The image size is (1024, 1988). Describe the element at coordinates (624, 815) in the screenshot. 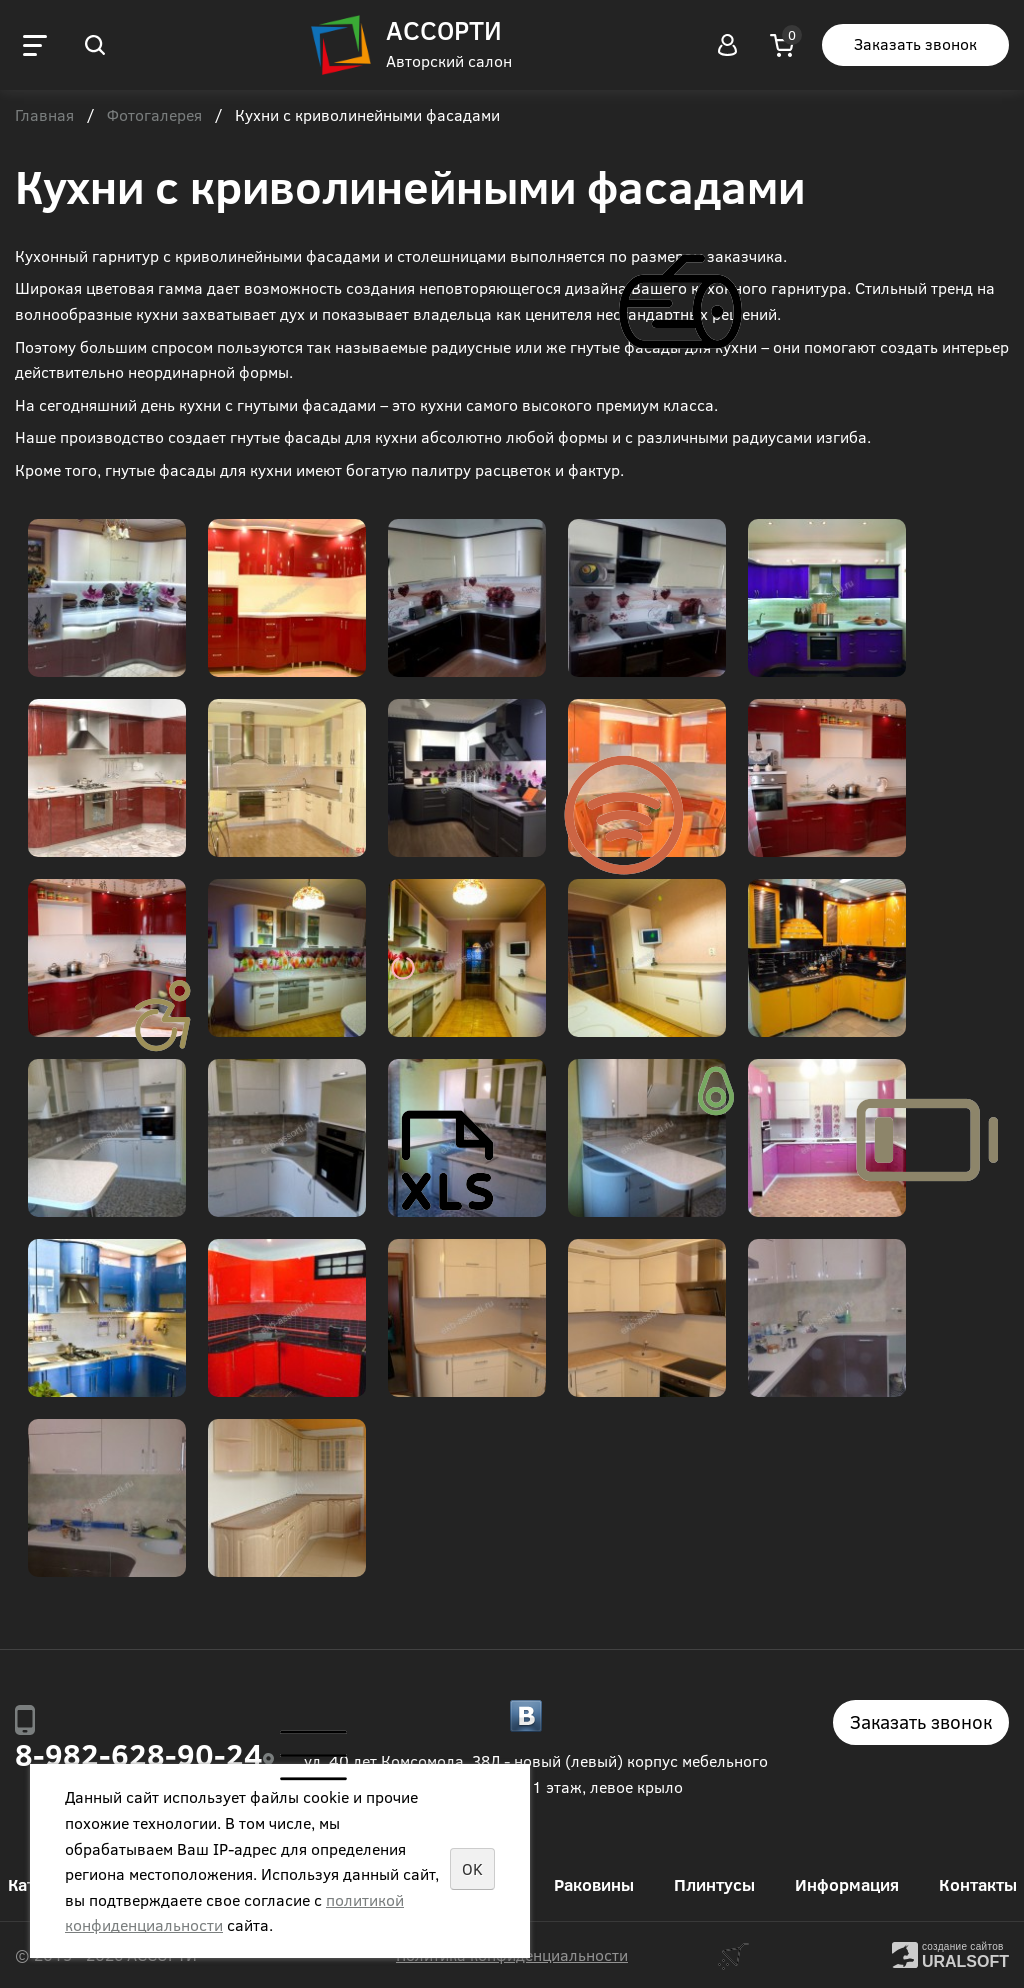

I see `open Spotify` at that location.